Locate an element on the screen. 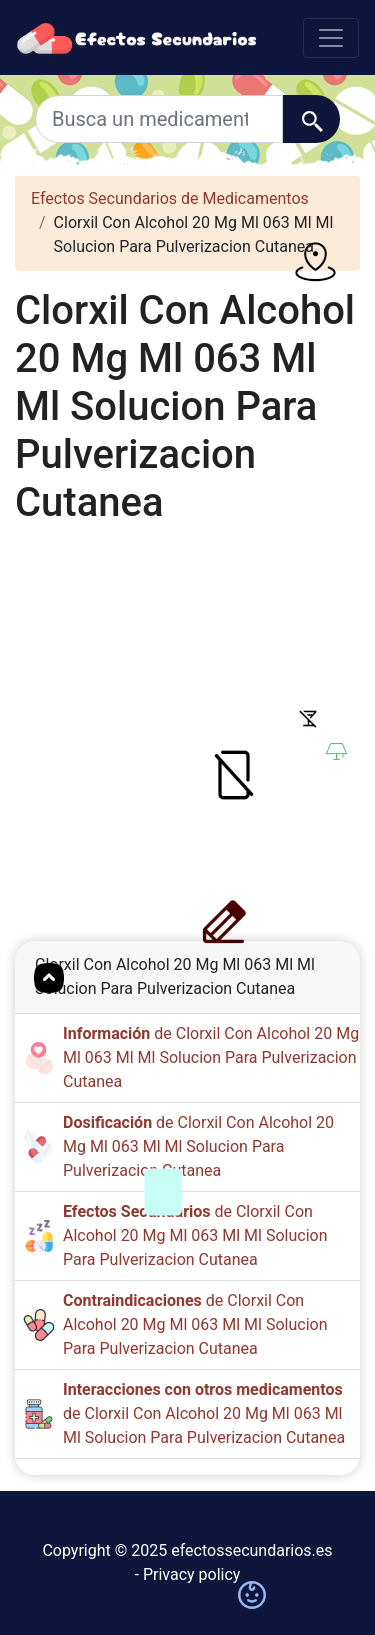 This screenshot has width=375, height=1635. switch to single column layout is located at coordinates (163, 1192).